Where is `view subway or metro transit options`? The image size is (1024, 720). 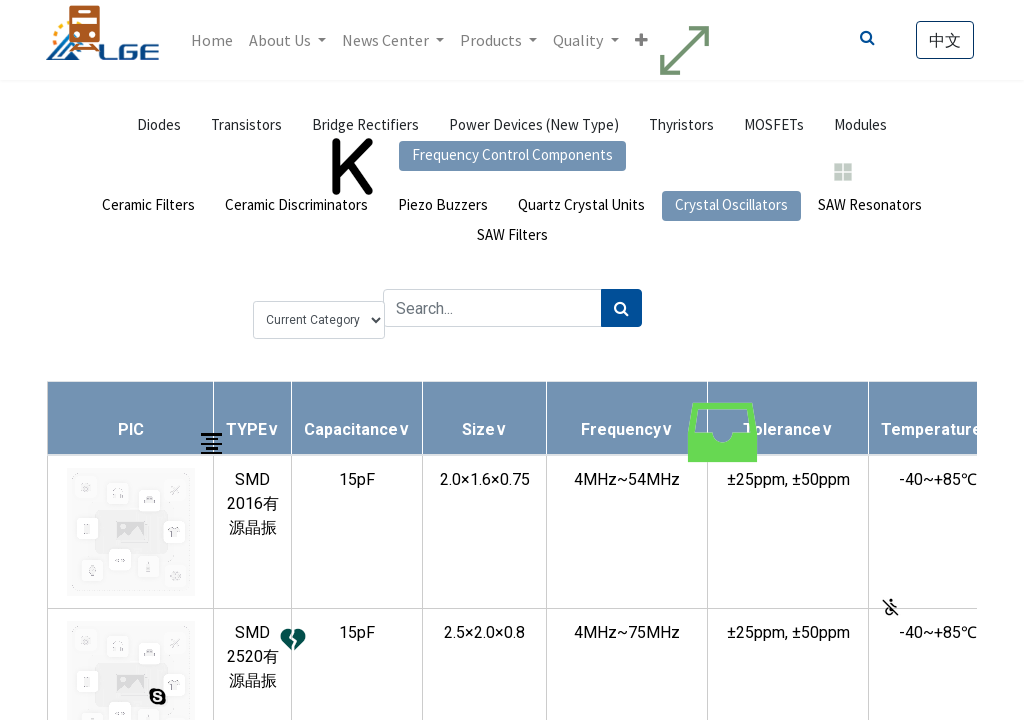
view subway or metro transit options is located at coordinates (84, 28).